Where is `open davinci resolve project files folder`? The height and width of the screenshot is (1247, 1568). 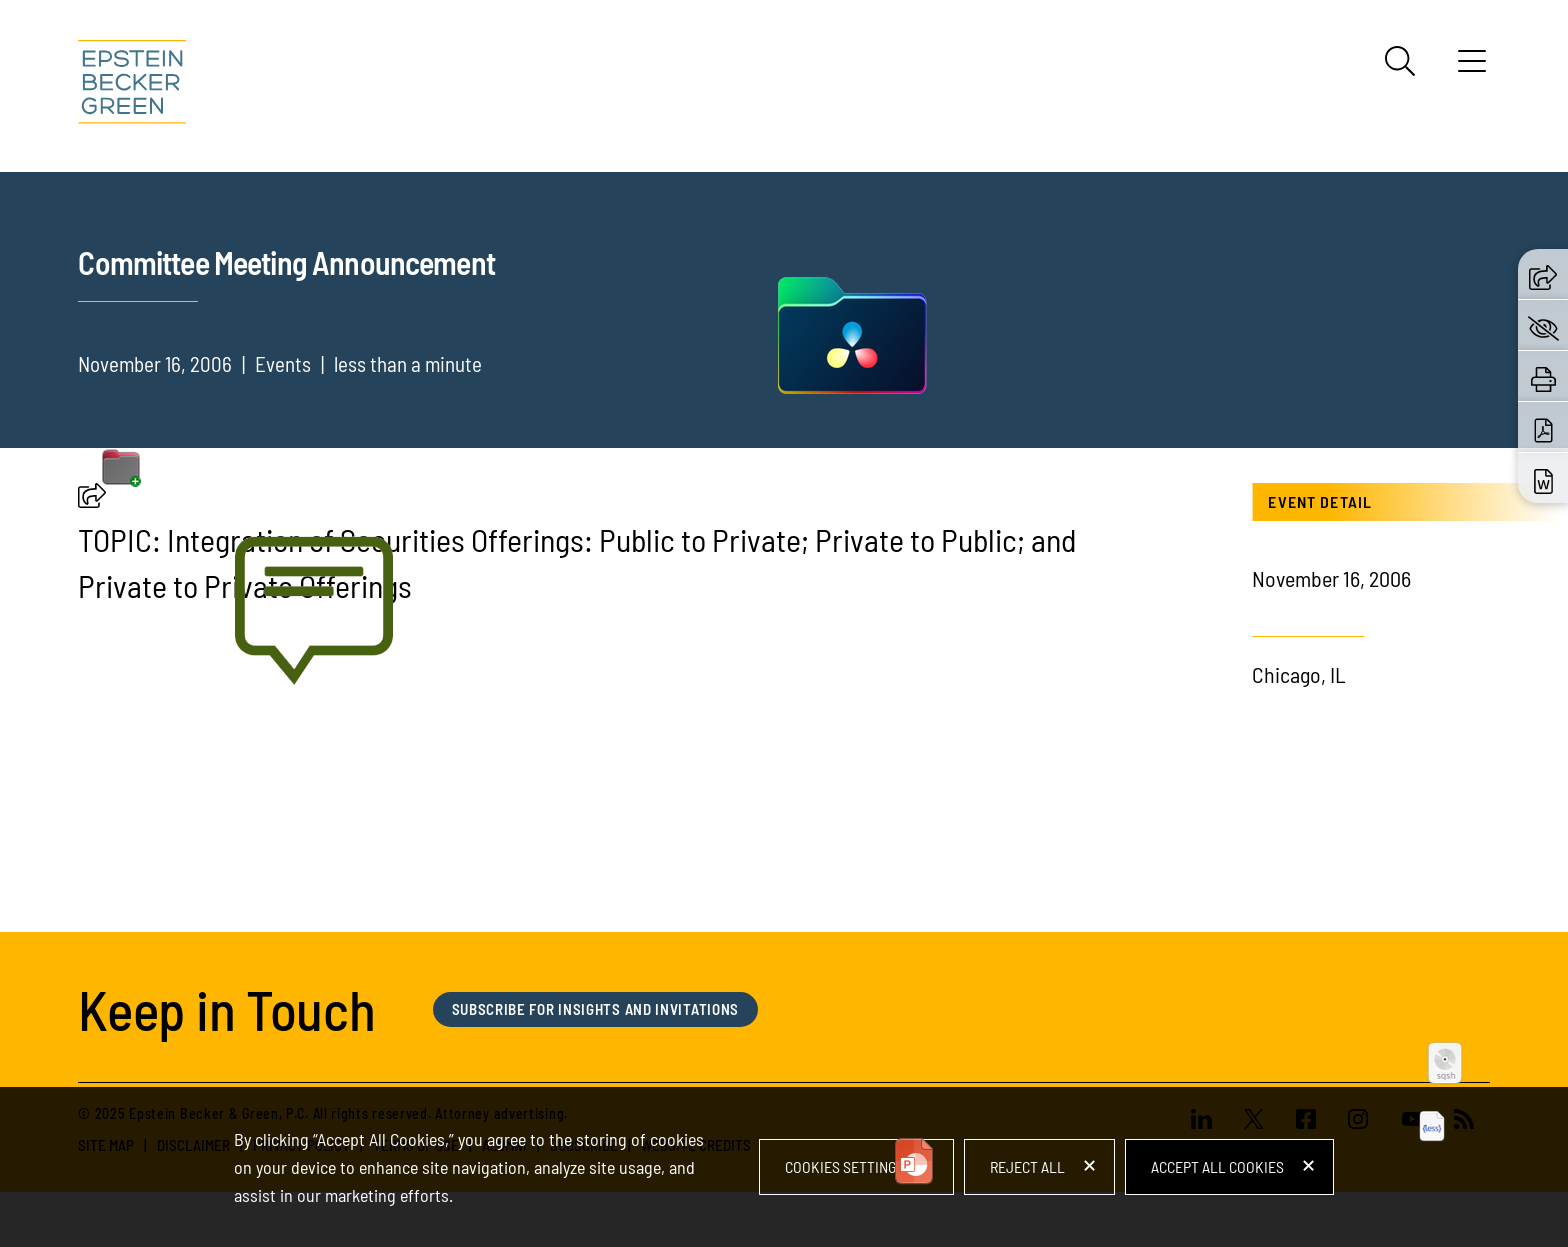 open davinci resolve project files folder is located at coordinates (851, 339).